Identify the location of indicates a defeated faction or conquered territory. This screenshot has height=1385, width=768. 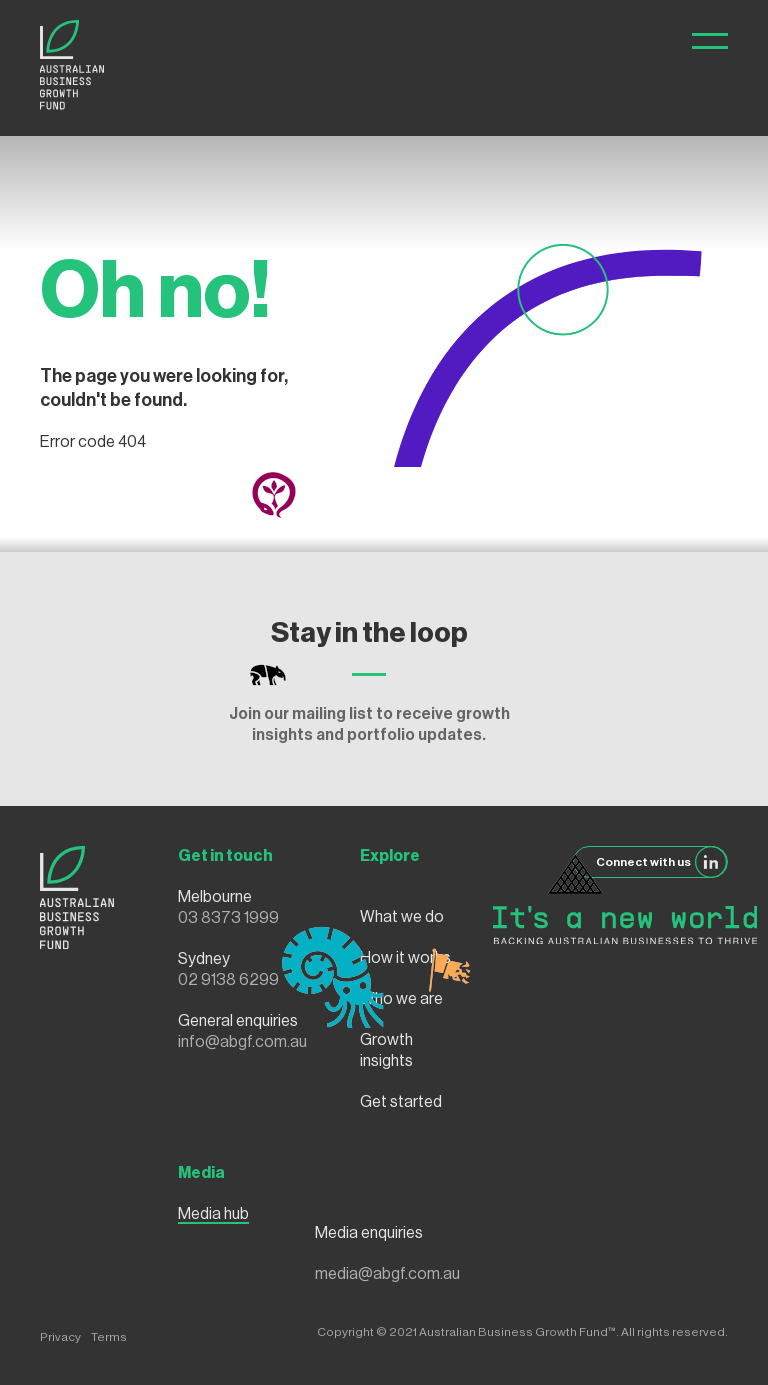
(449, 970).